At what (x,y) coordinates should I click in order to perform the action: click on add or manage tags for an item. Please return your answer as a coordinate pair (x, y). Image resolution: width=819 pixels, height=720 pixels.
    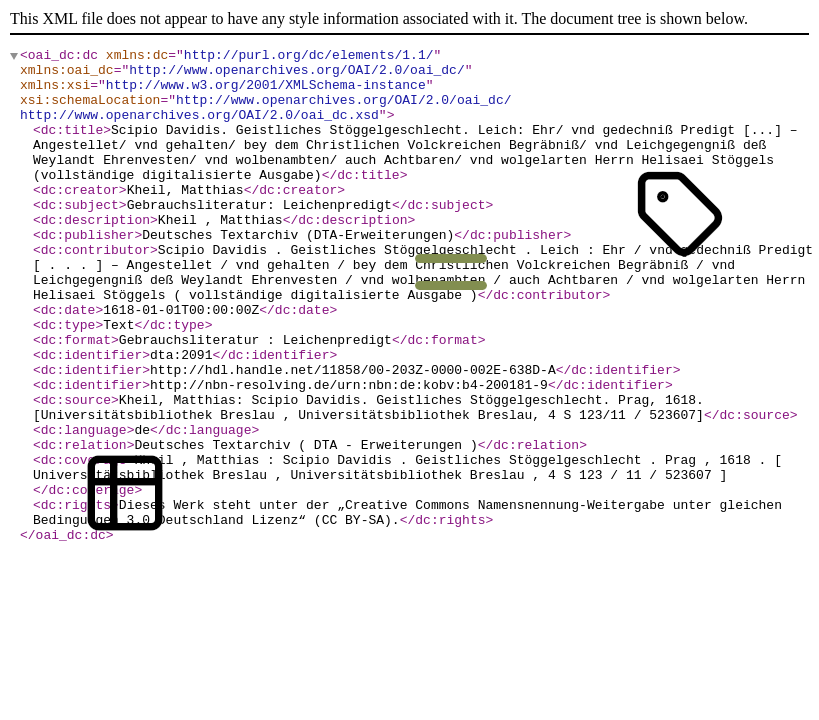
    Looking at the image, I should click on (680, 214).